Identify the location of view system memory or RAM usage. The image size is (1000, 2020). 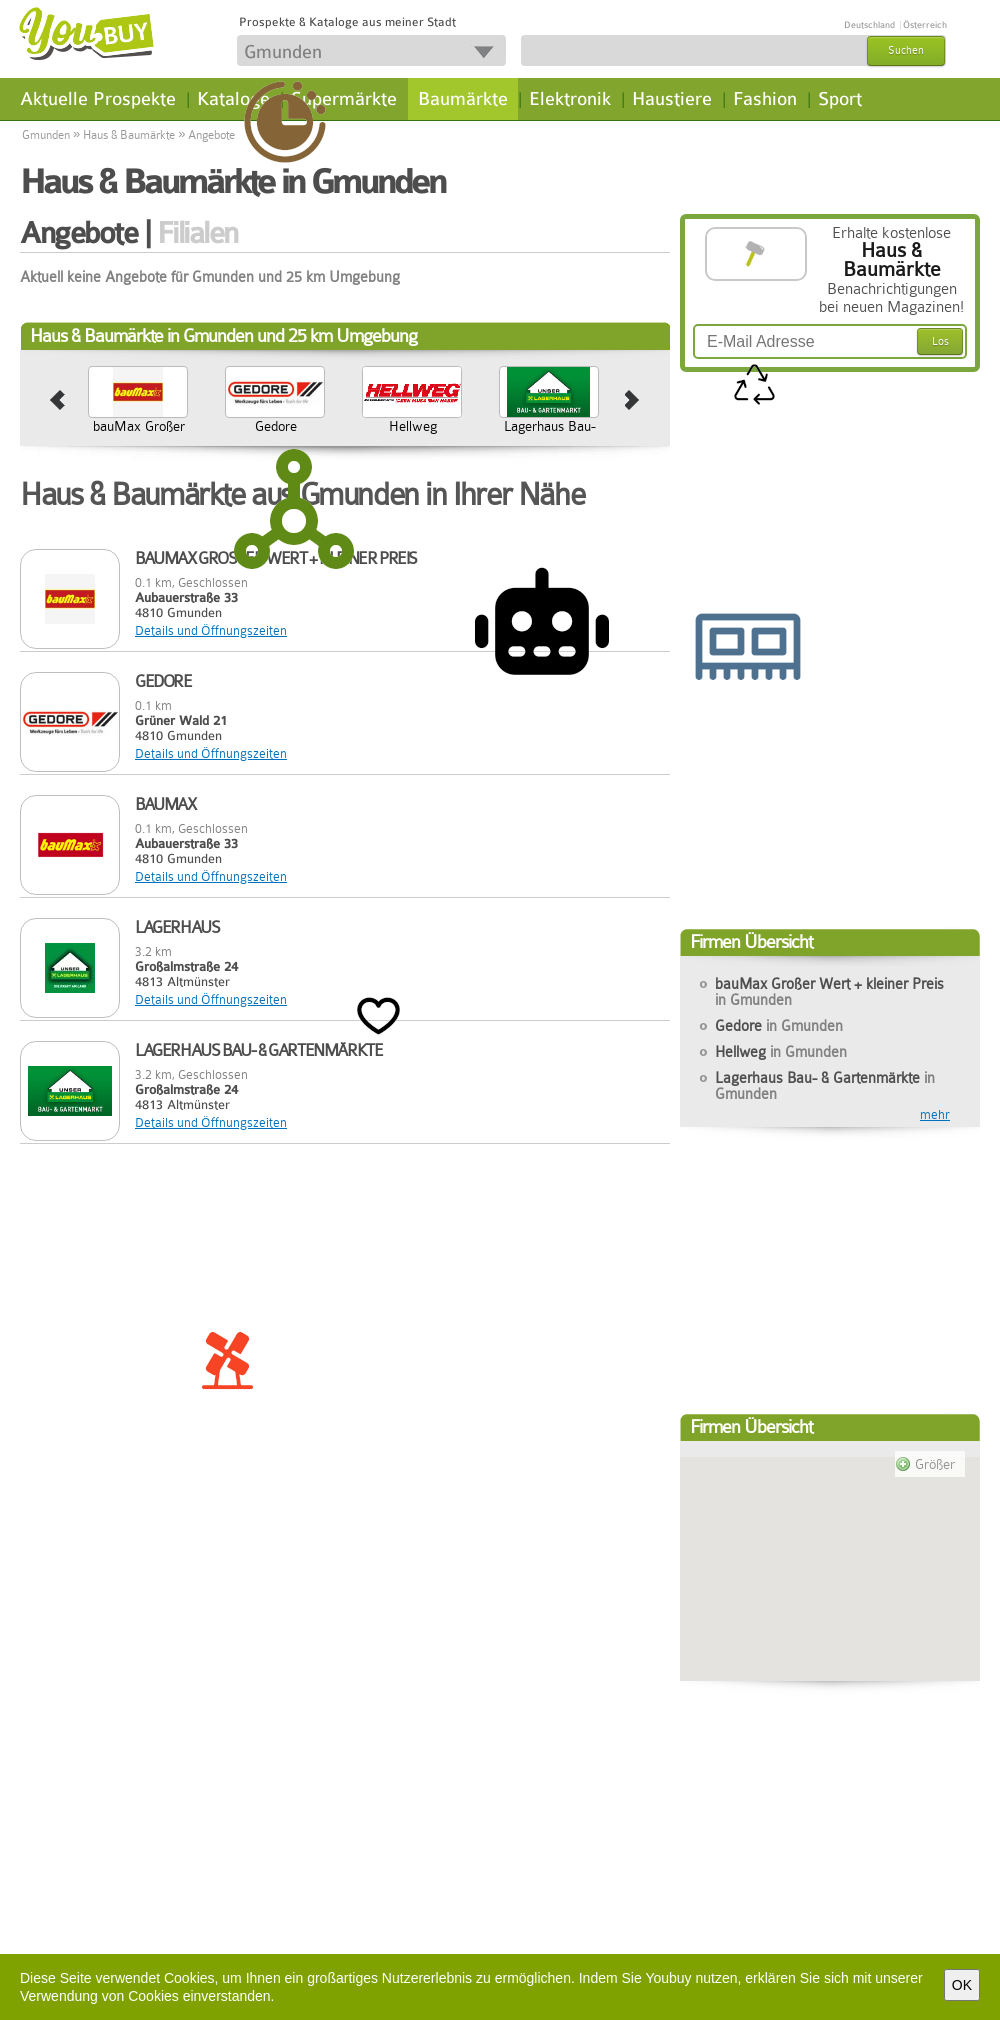
(748, 645).